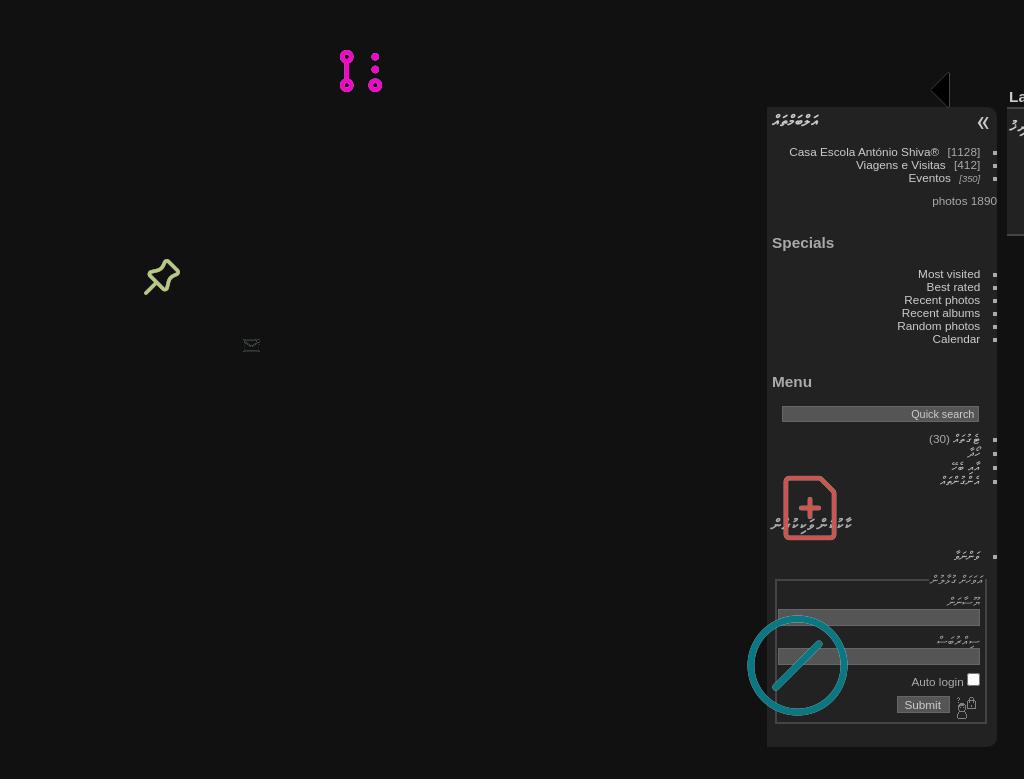  Describe the element at coordinates (361, 71) in the screenshot. I see `create a draft pull request` at that location.